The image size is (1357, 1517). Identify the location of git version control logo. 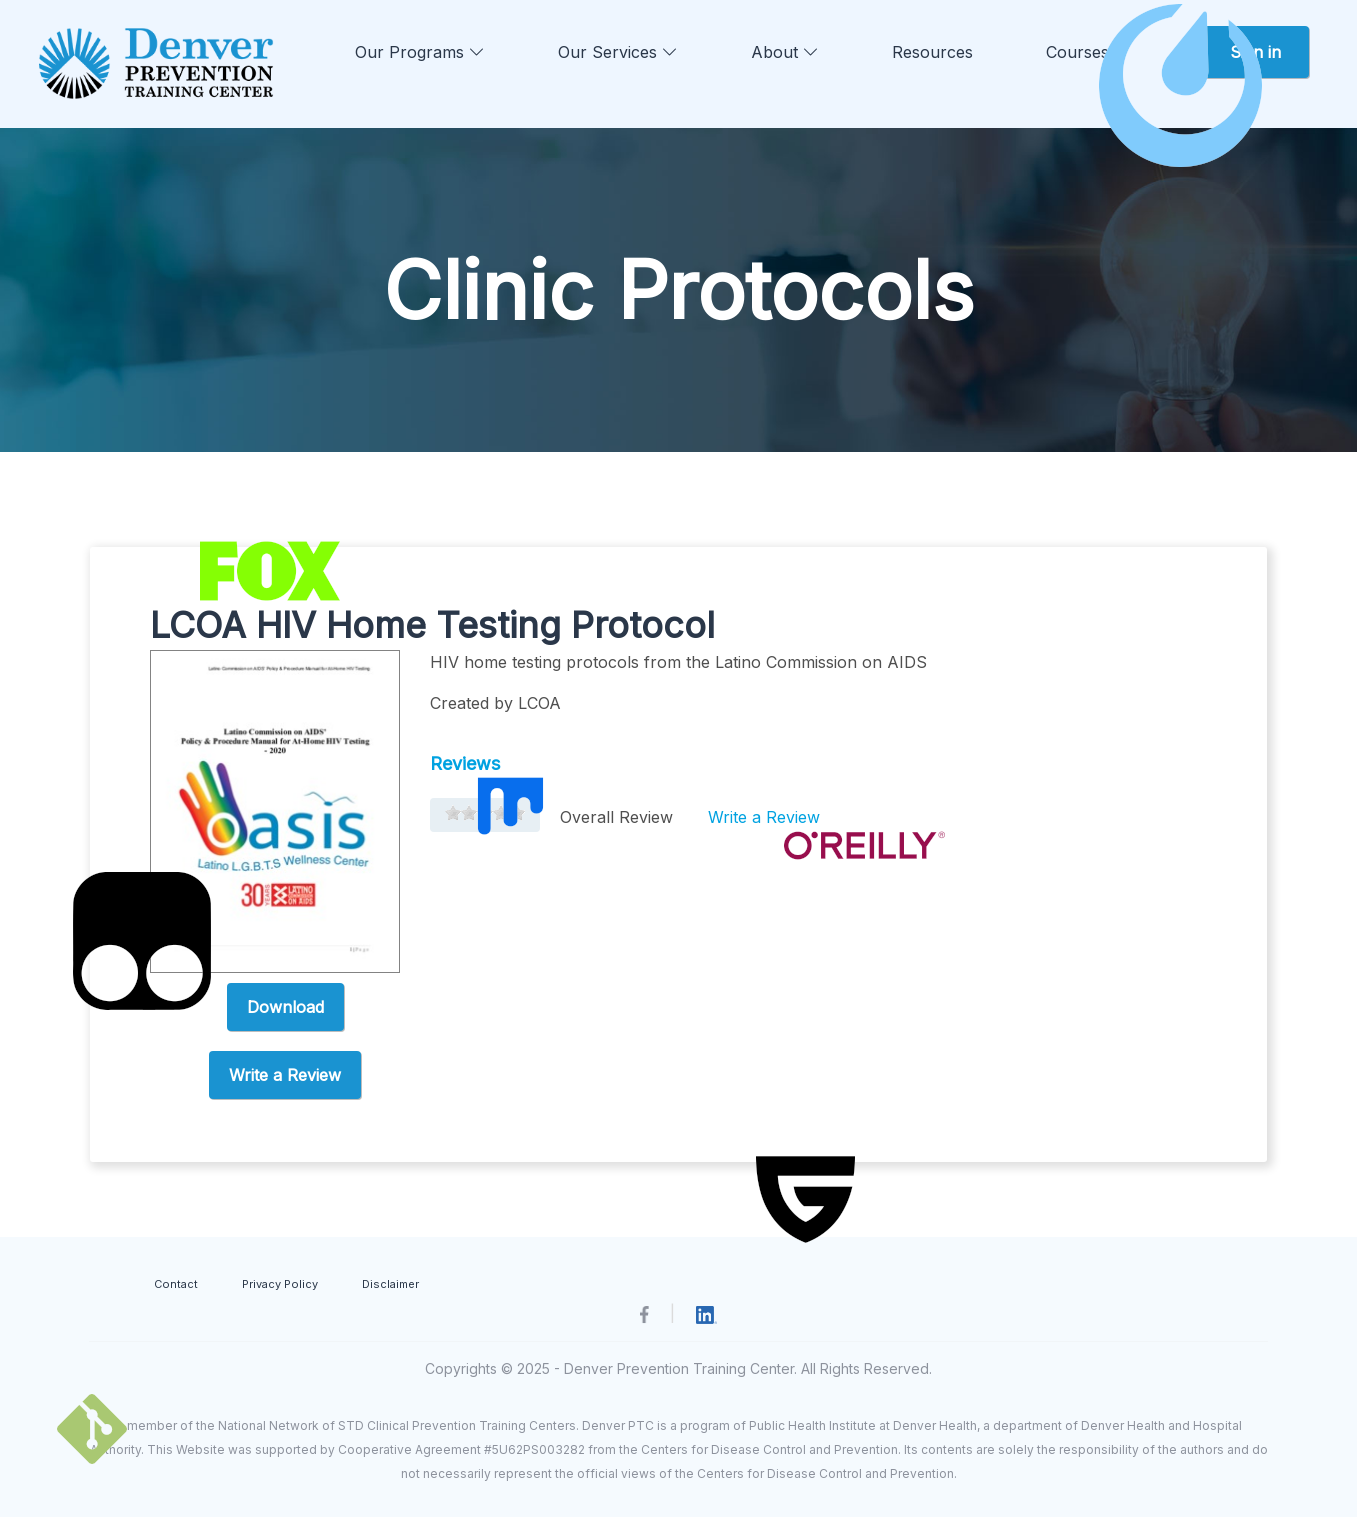
(92, 1429).